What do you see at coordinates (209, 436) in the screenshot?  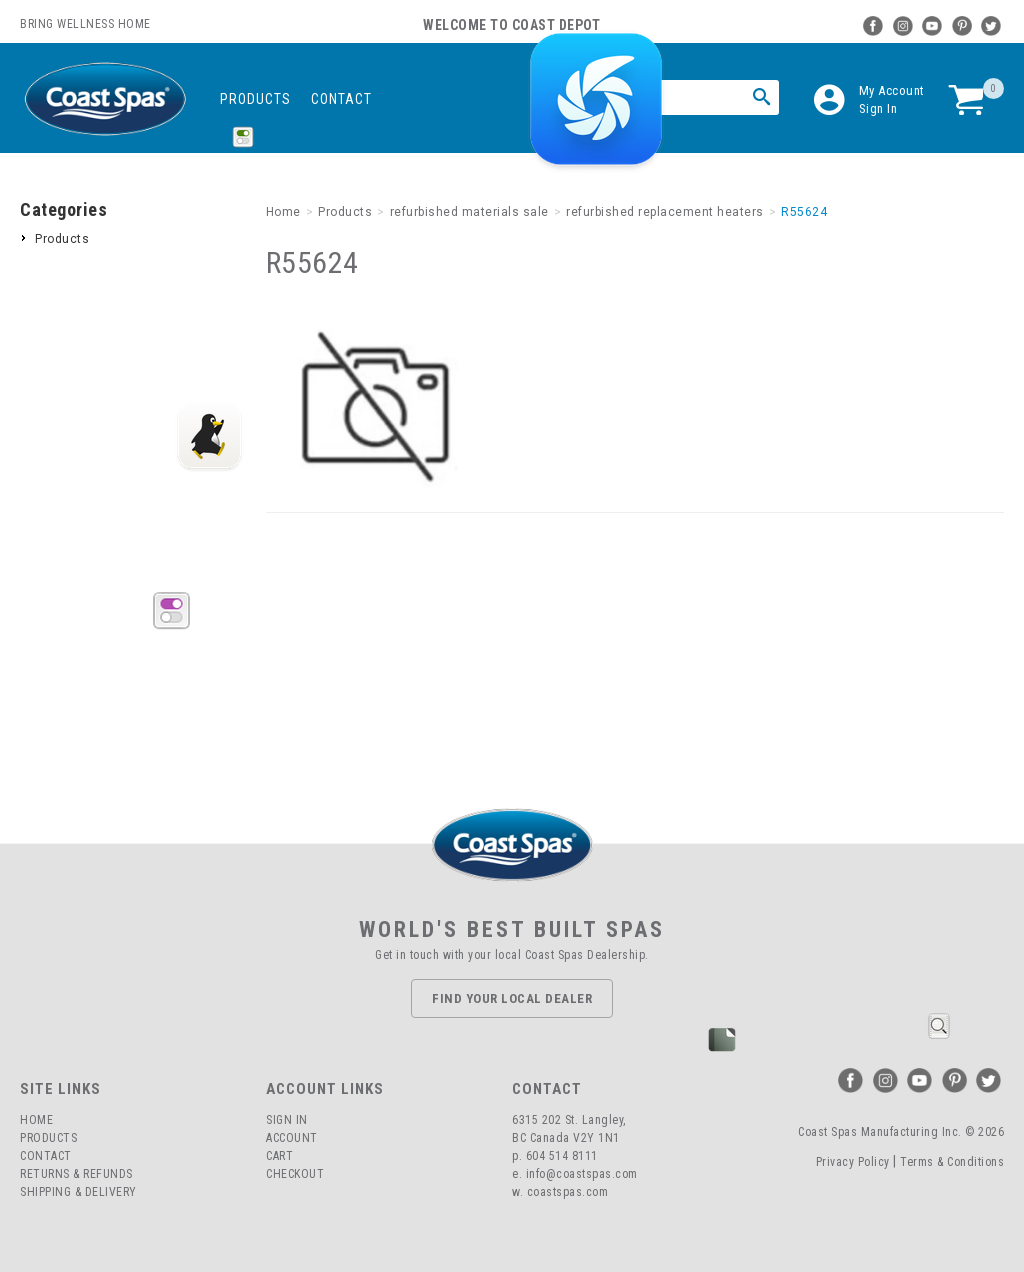 I see `launch supertux game` at bounding box center [209, 436].